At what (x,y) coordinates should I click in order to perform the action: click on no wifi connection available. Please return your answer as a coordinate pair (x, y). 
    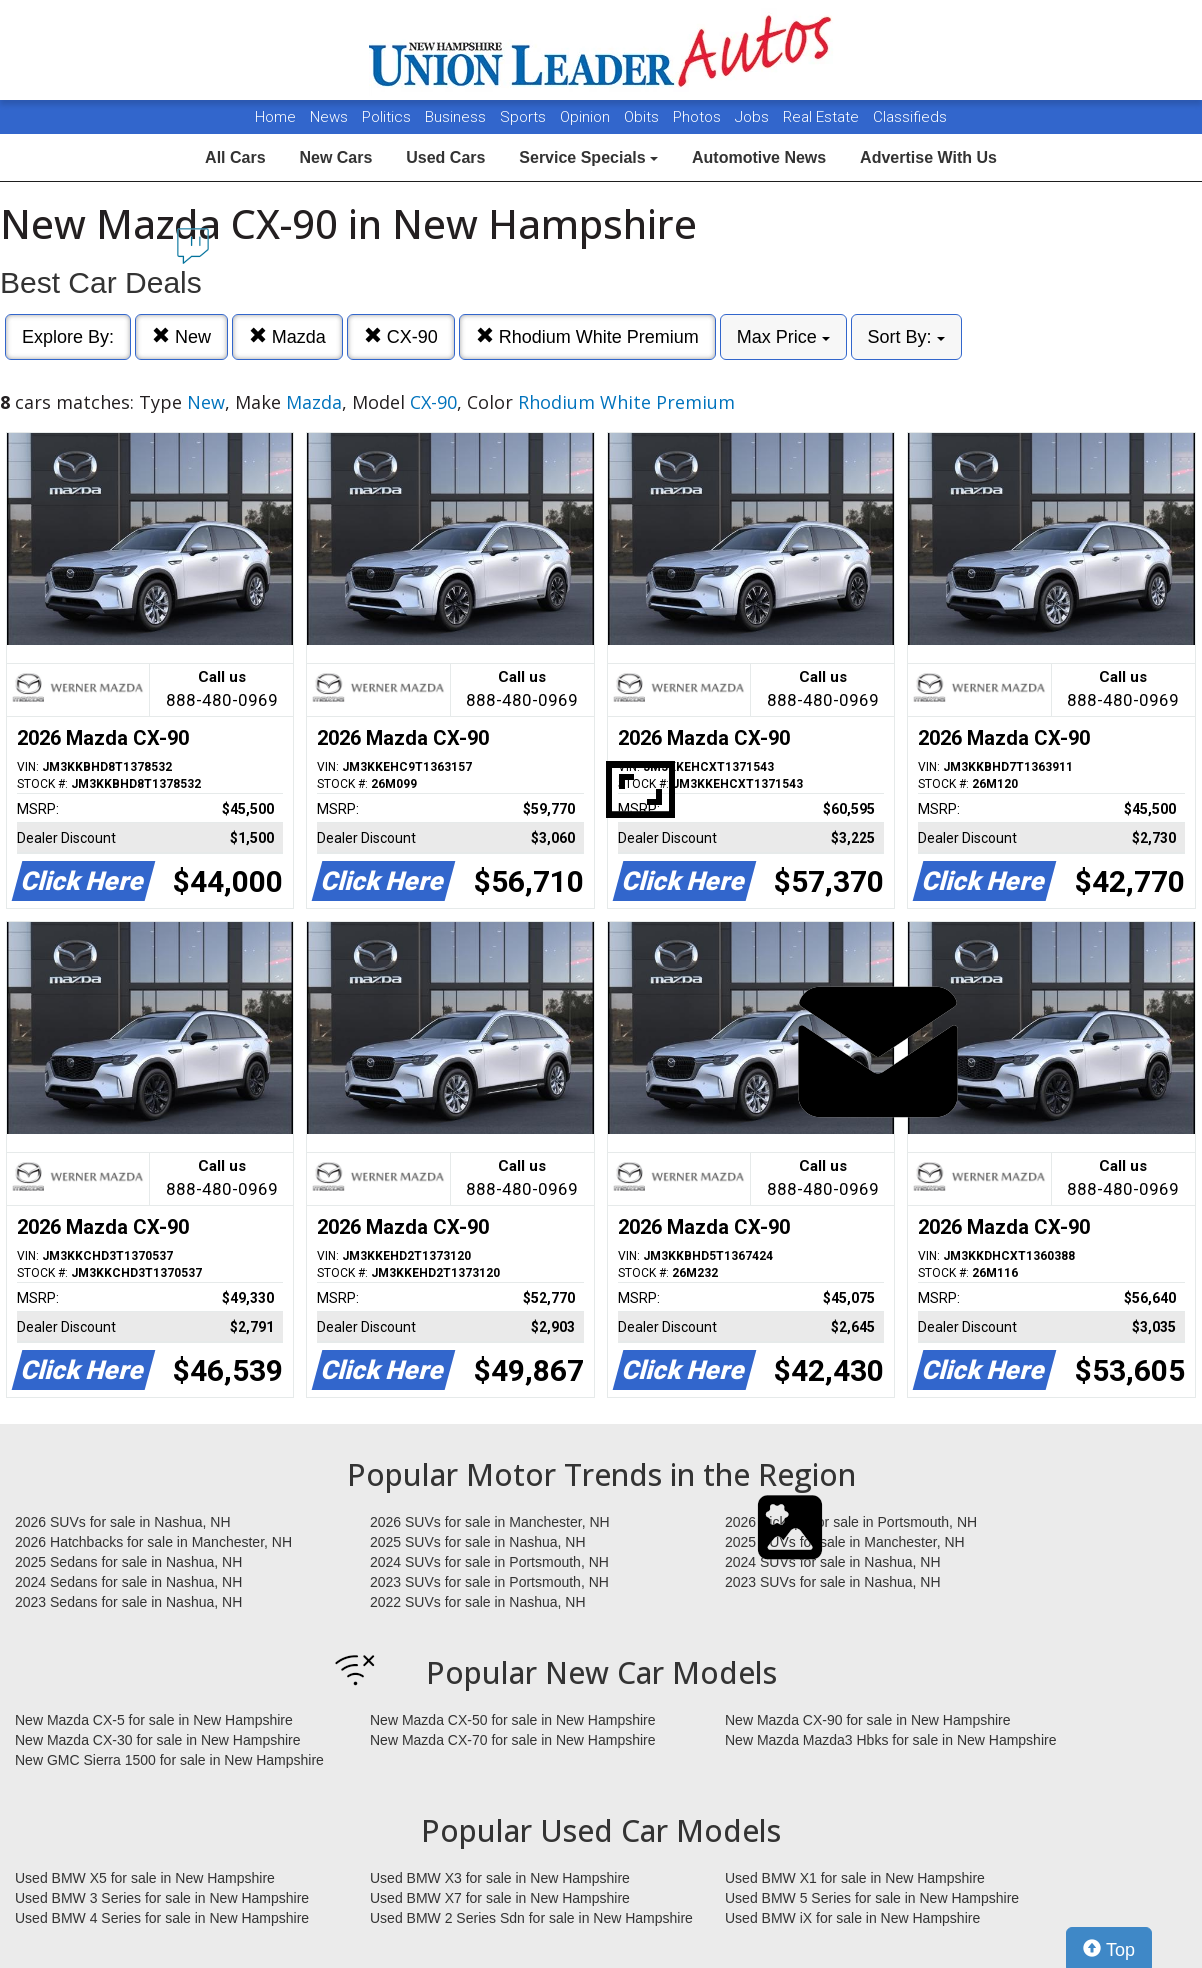
    Looking at the image, I should click on (355, 1669).